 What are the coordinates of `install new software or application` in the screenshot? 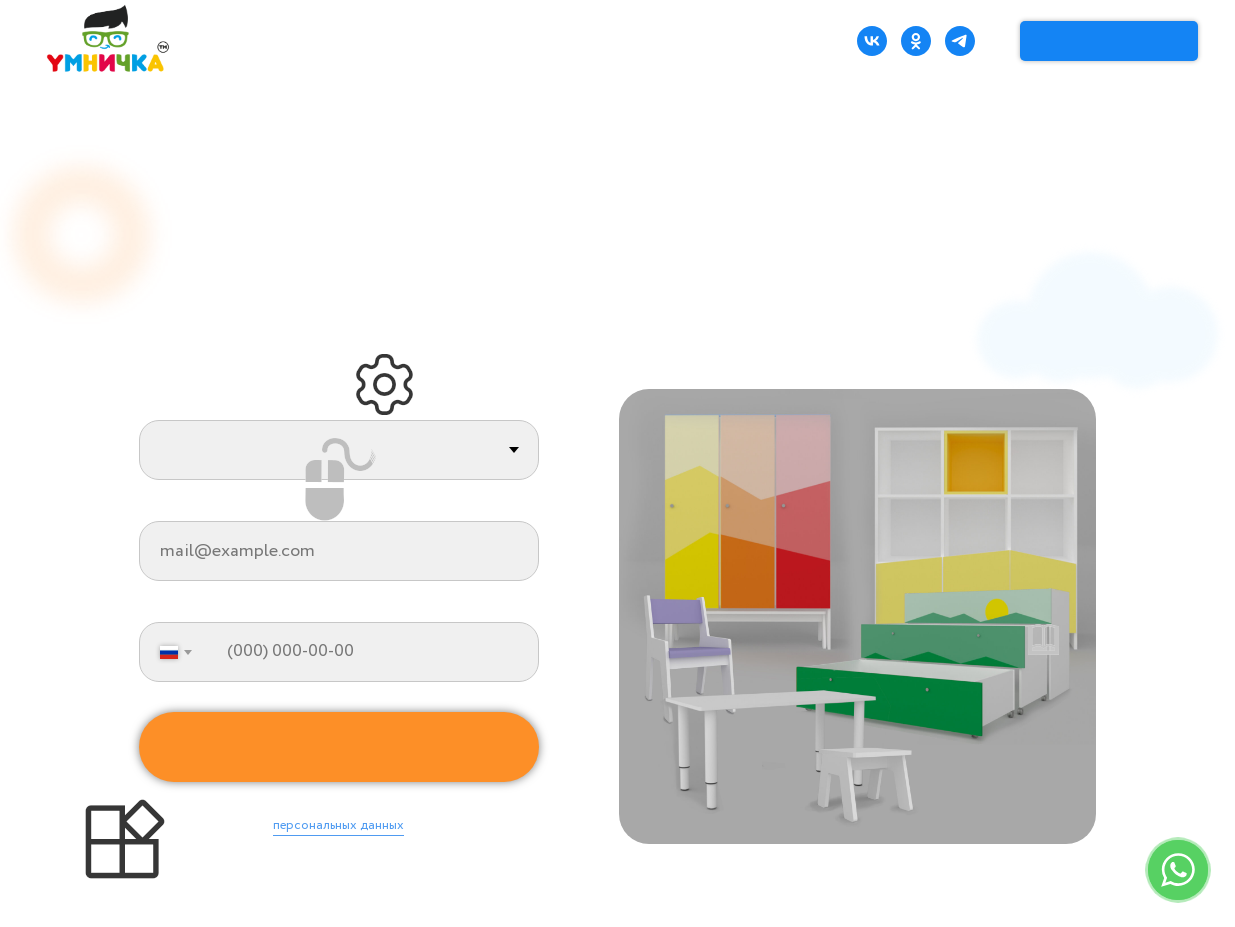 It's located at (125, 839).